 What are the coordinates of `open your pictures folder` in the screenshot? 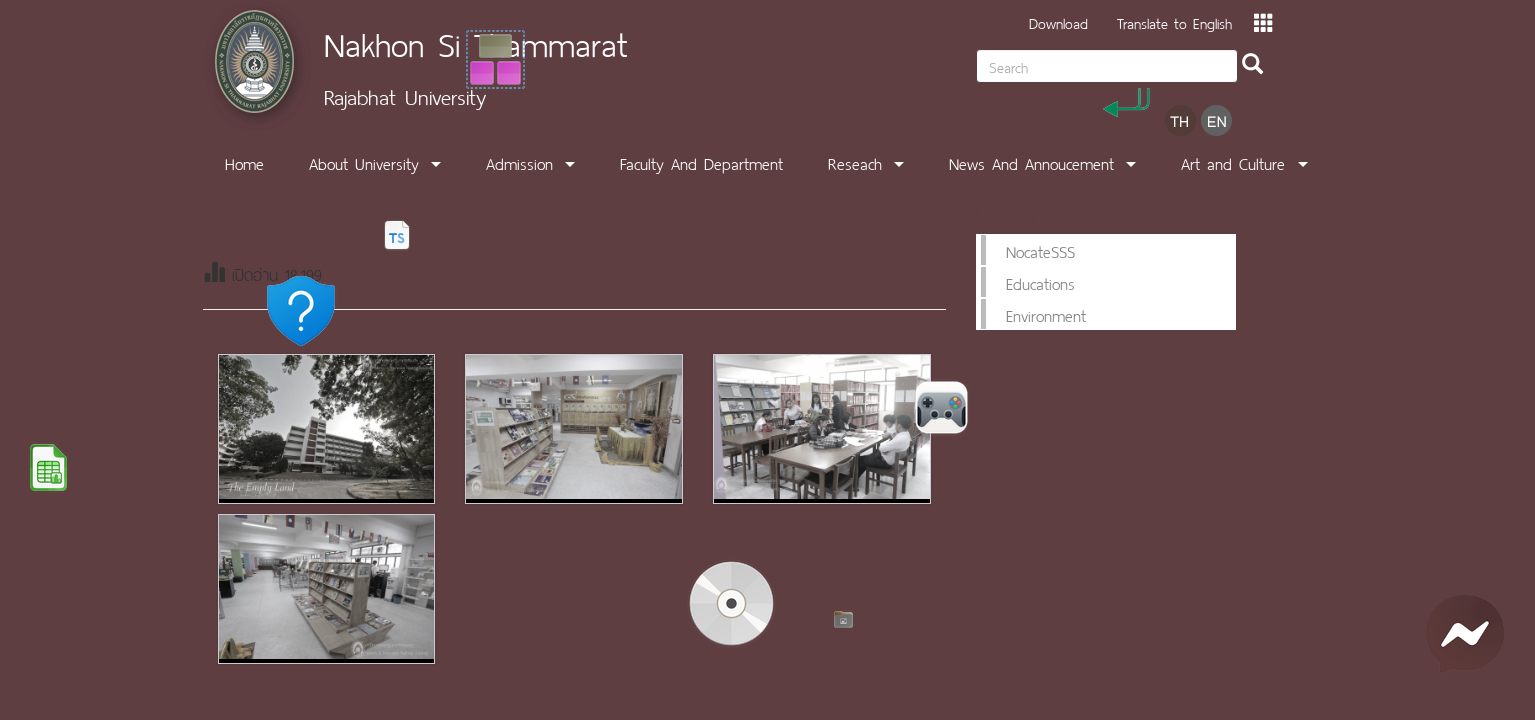 It's located at (843, 619).